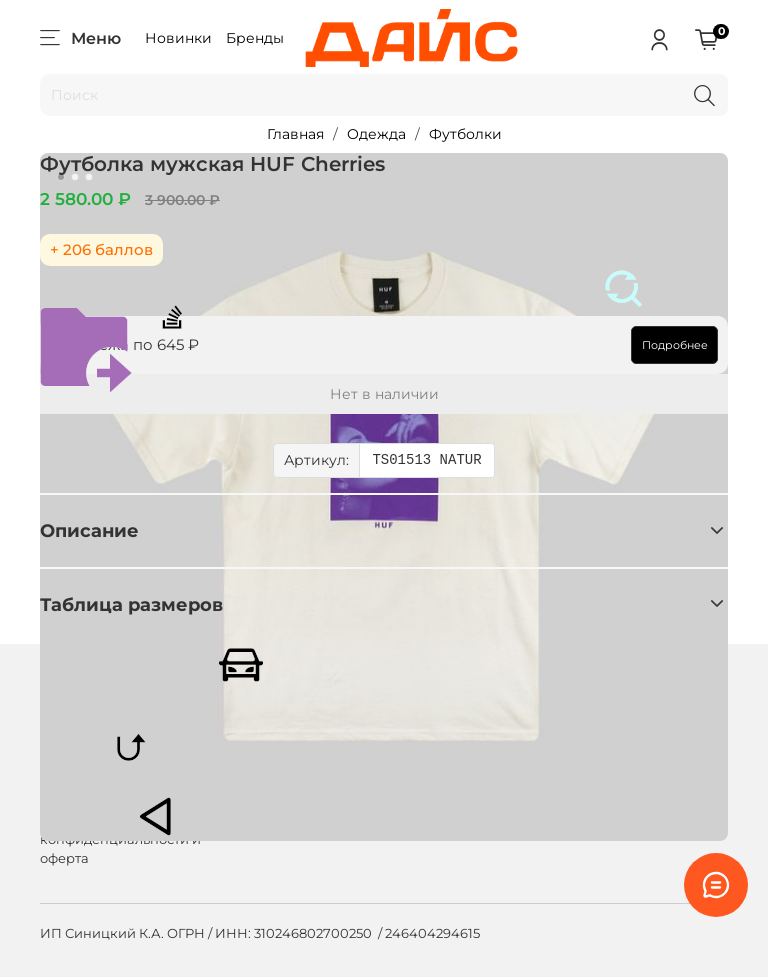 This screenshot has width=768, height=977. I want to click on redo or repeat the last action, so click(130, 748).